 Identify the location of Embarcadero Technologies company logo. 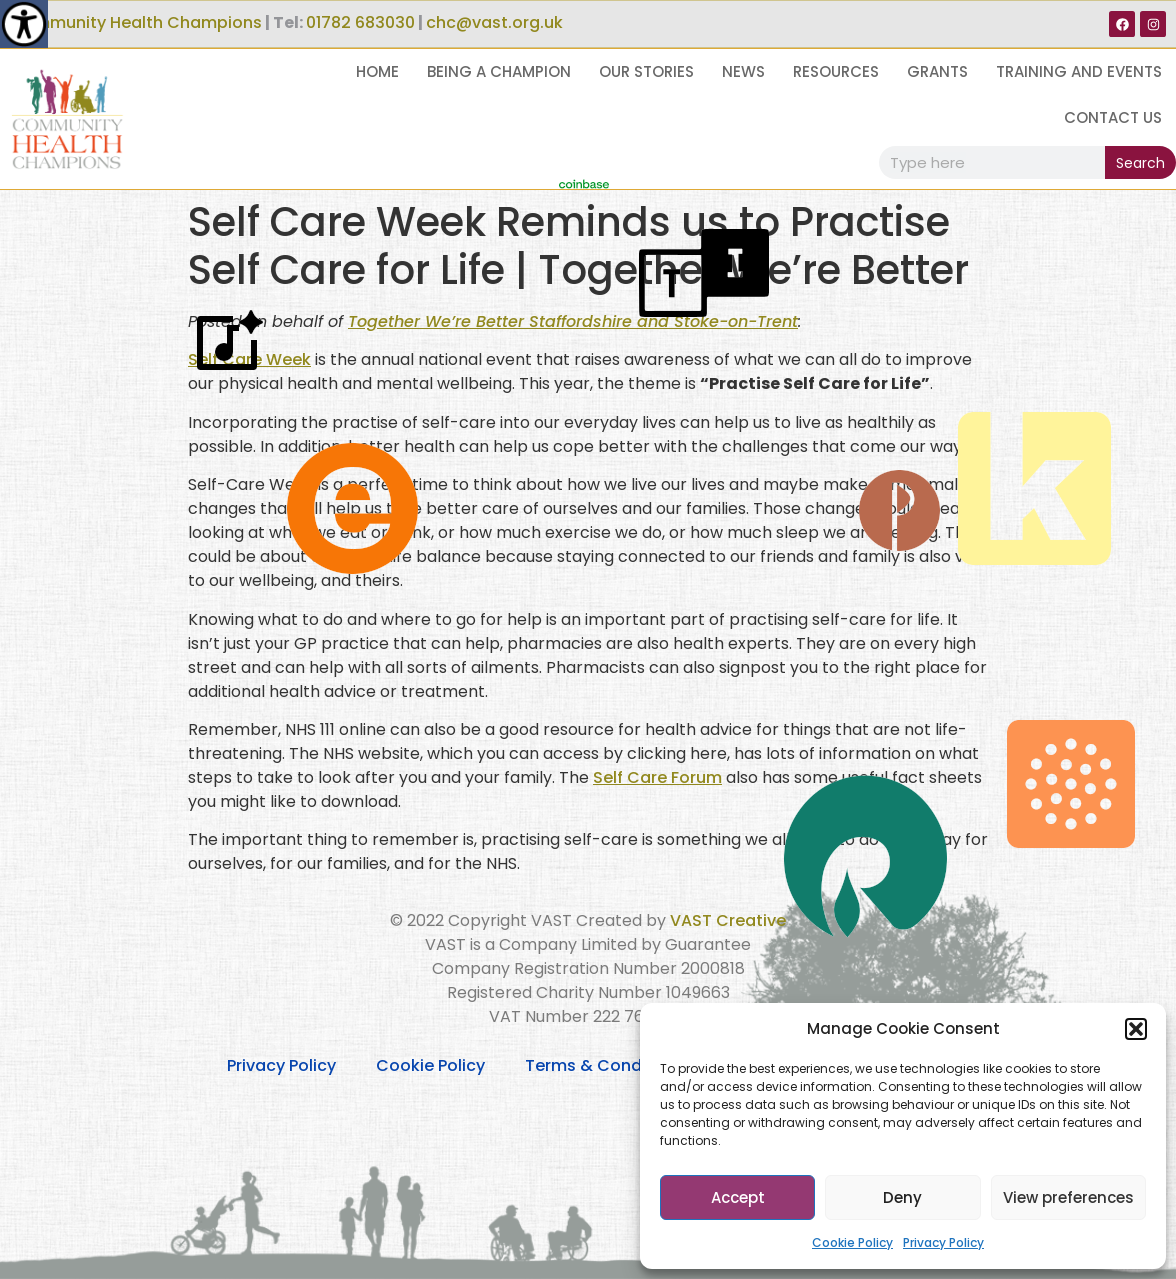
(352, 508).